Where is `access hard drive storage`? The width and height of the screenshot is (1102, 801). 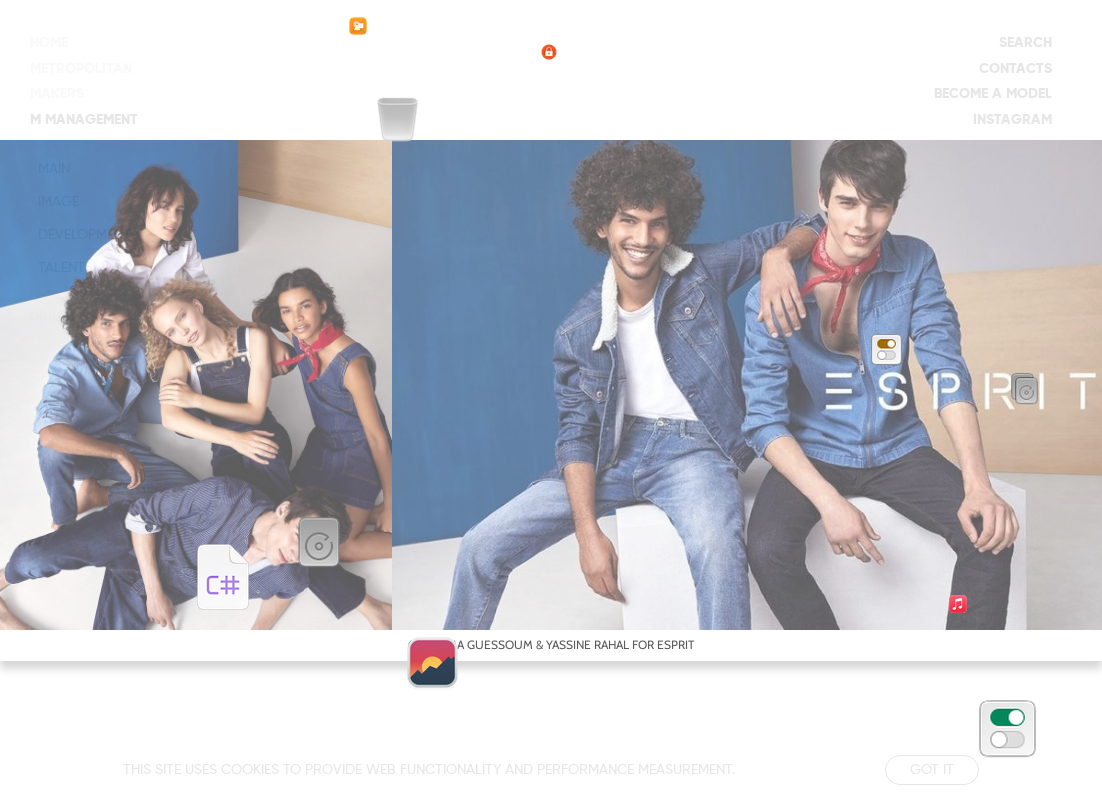
access hard drive storage is located at coordinates (319, 542).